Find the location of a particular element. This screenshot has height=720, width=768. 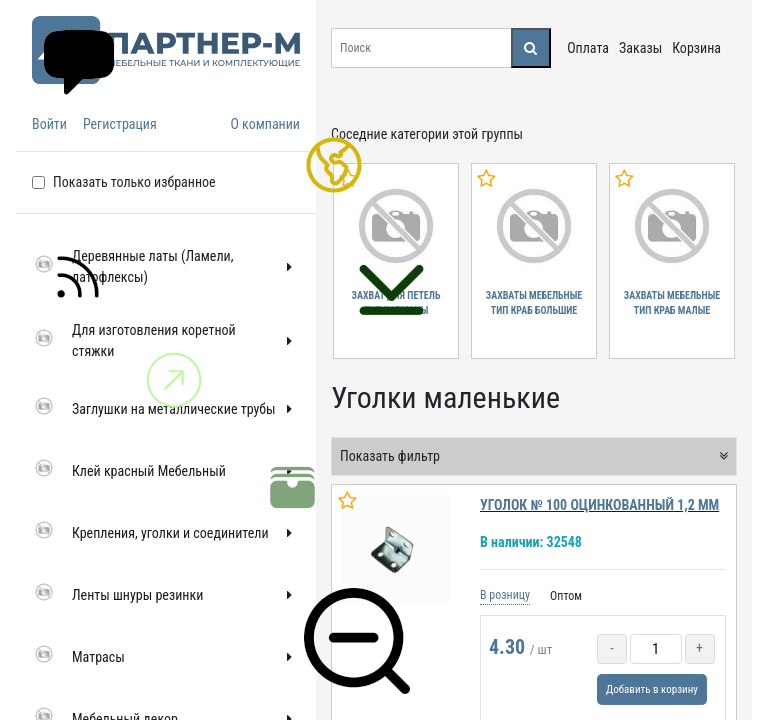

open chat or messaging is located at coordinates (79, 62).